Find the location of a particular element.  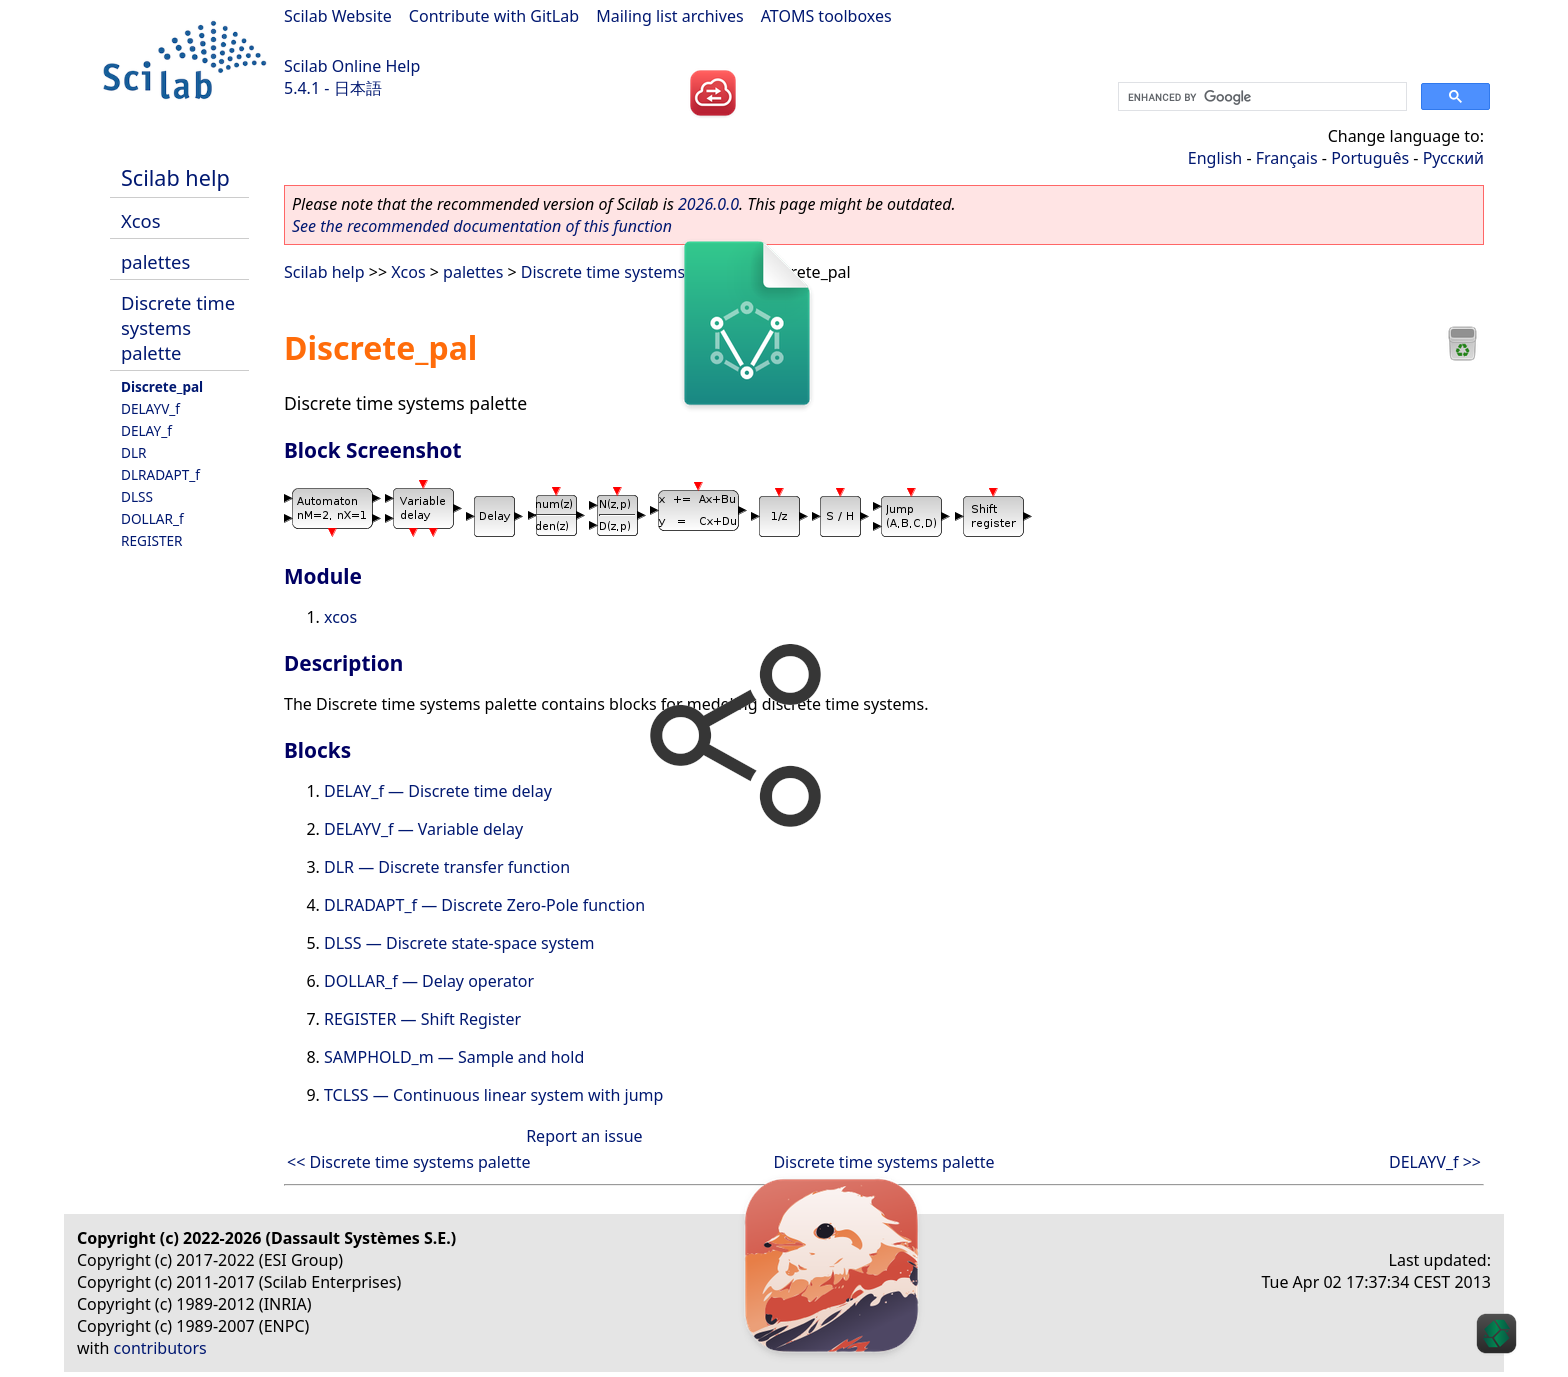

open cachyos pi application is located at coordinates (1496, 1333).